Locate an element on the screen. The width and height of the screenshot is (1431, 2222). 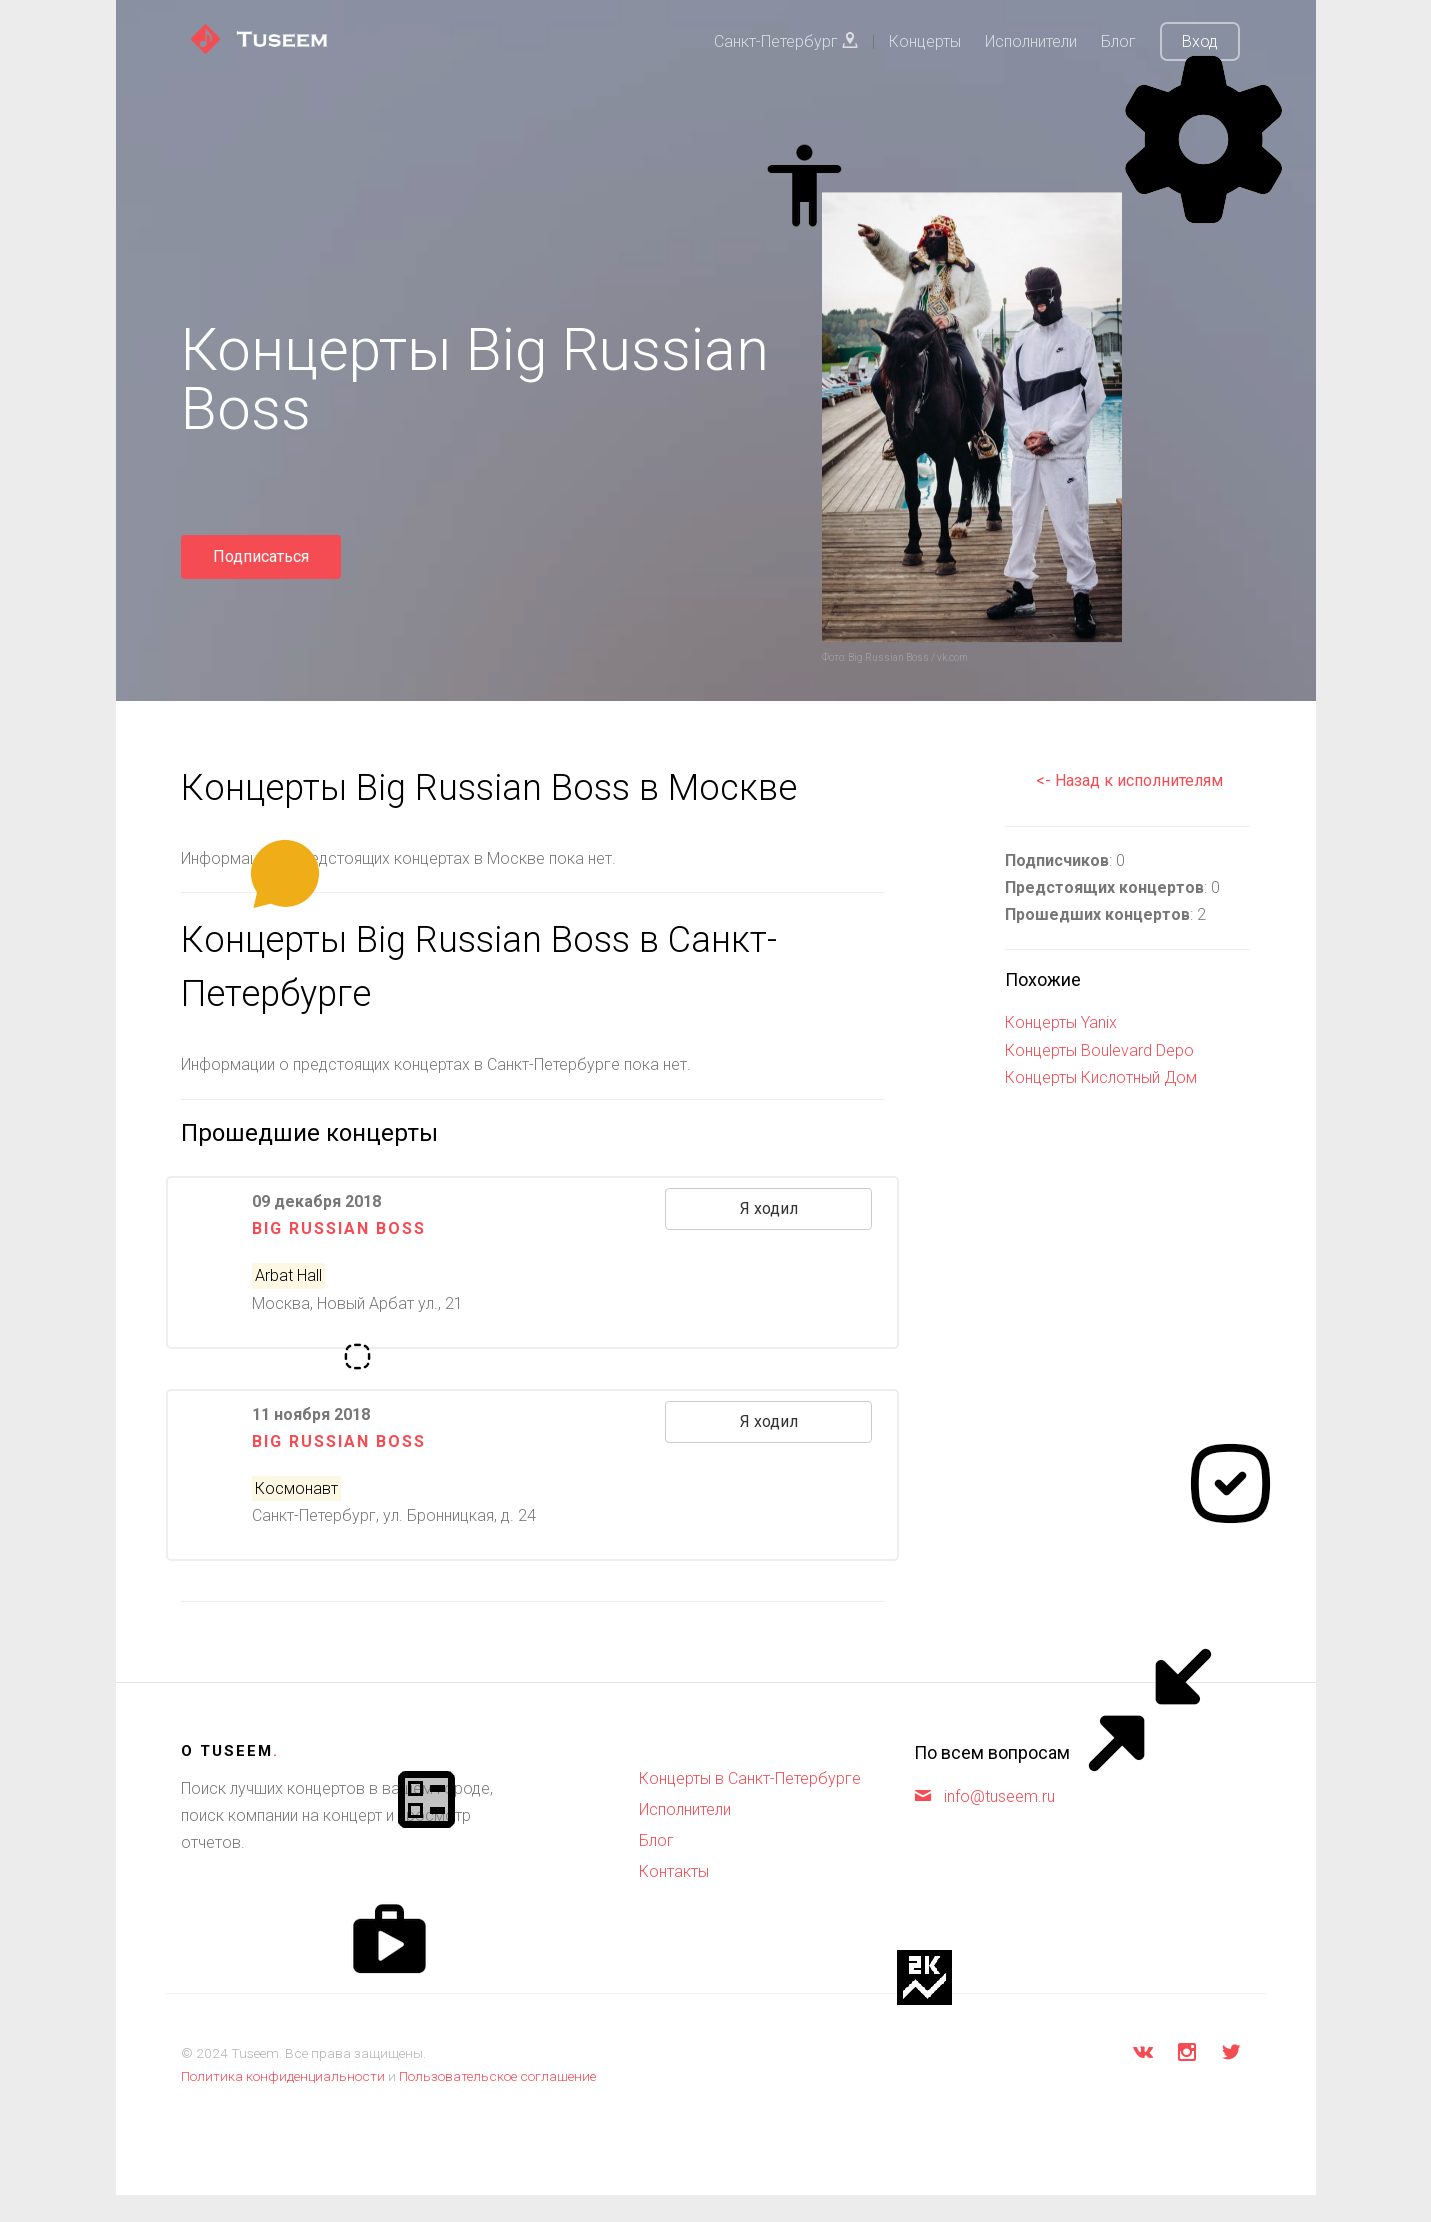
select or crop area with rounded corners is located at coordinates (357, 1356).